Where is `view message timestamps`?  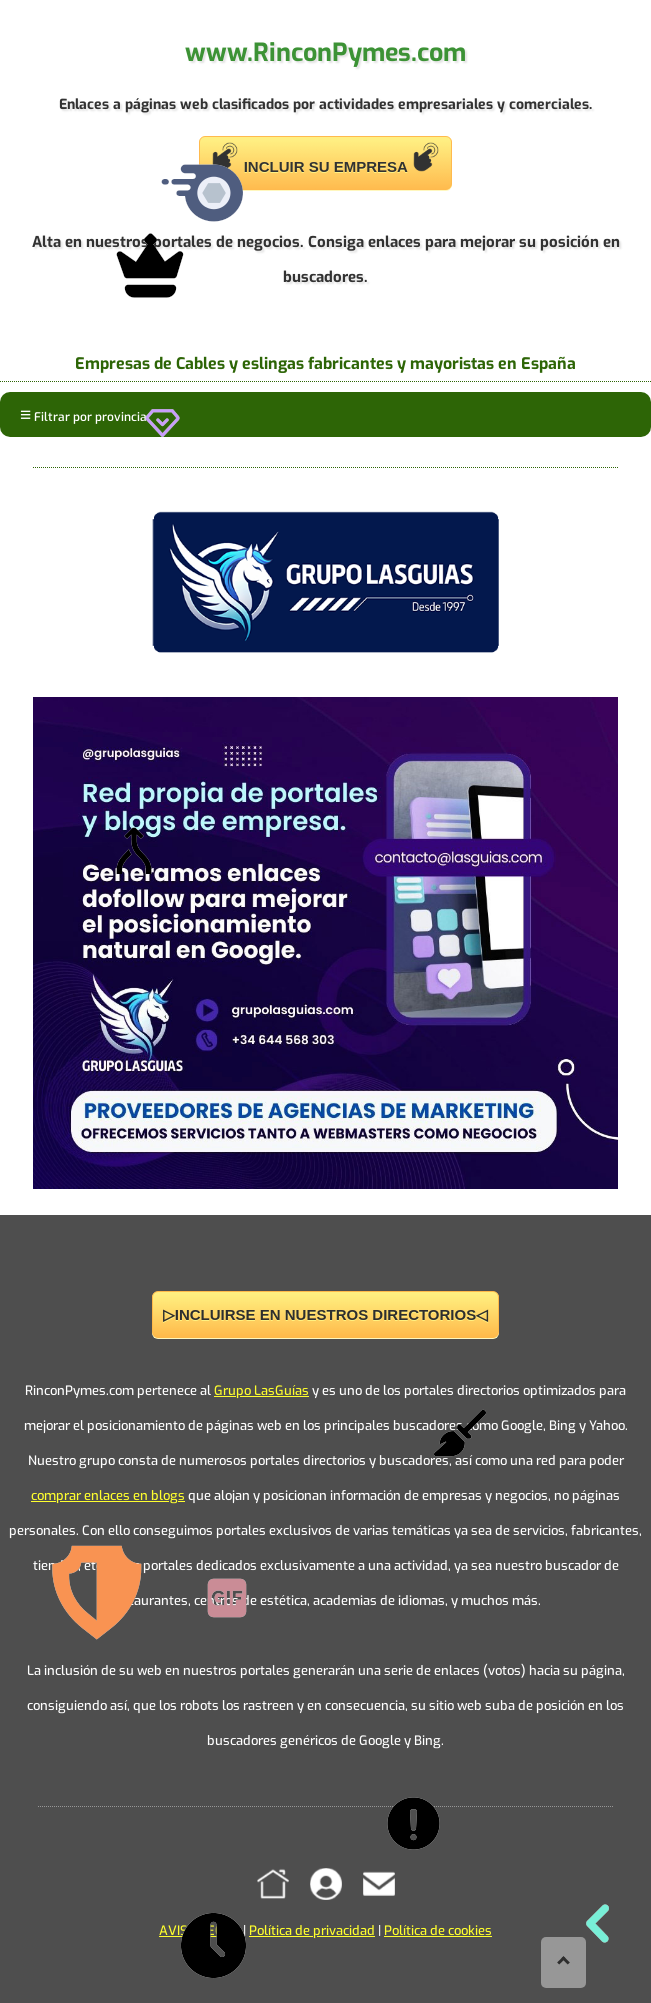 view message timestamps is located at coordinates (213, 1945).